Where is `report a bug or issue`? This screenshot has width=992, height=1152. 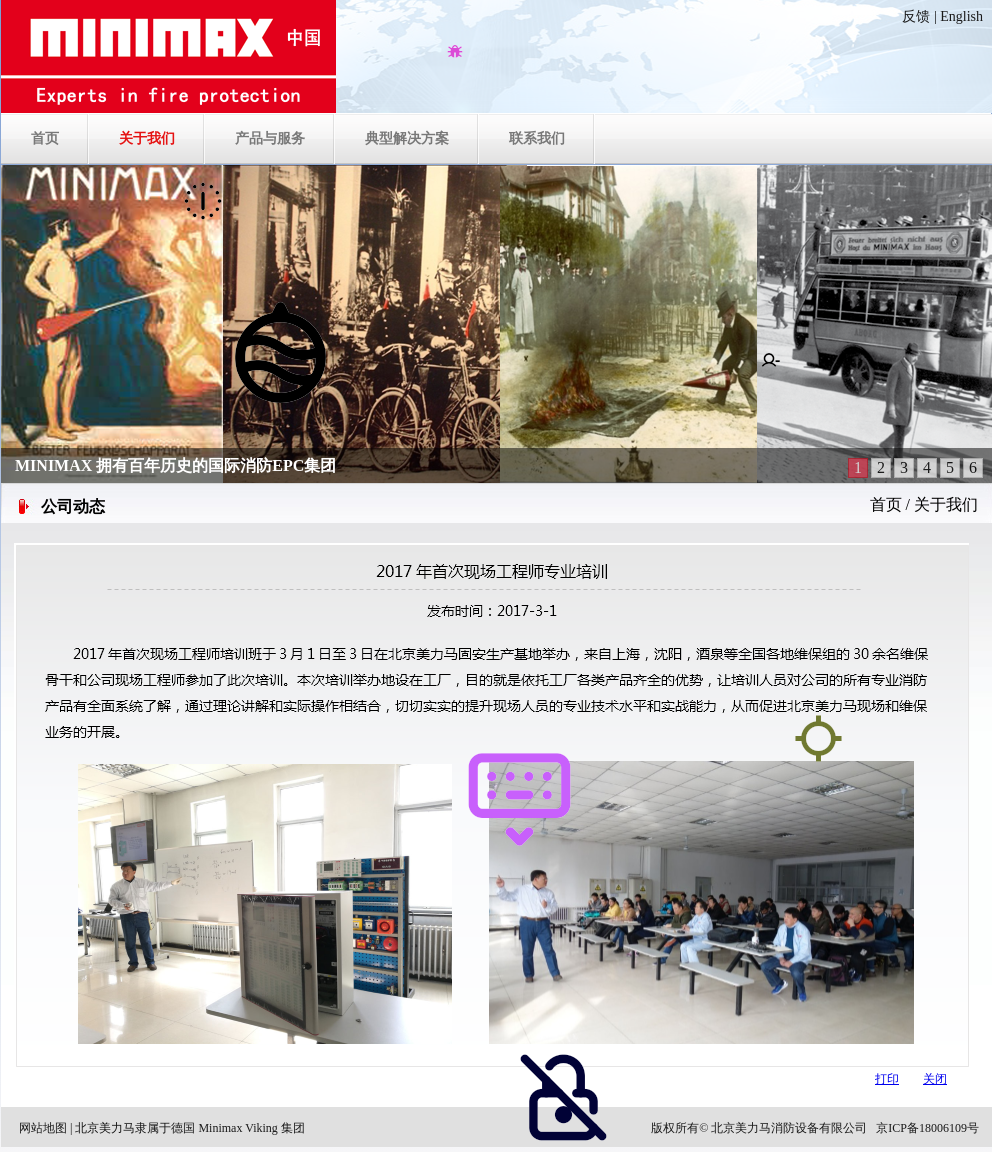
report a bug or issue is located at coordinates (455, 51).